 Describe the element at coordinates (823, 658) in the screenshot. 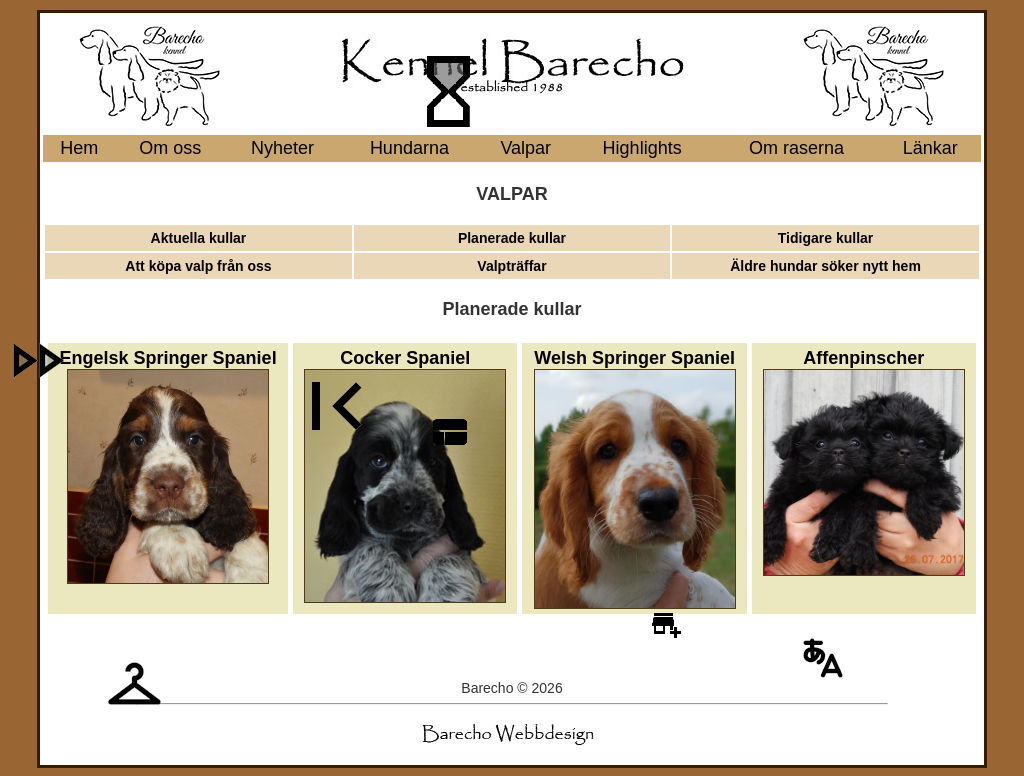

I see `switch to Japanese hiragana input` at that location.